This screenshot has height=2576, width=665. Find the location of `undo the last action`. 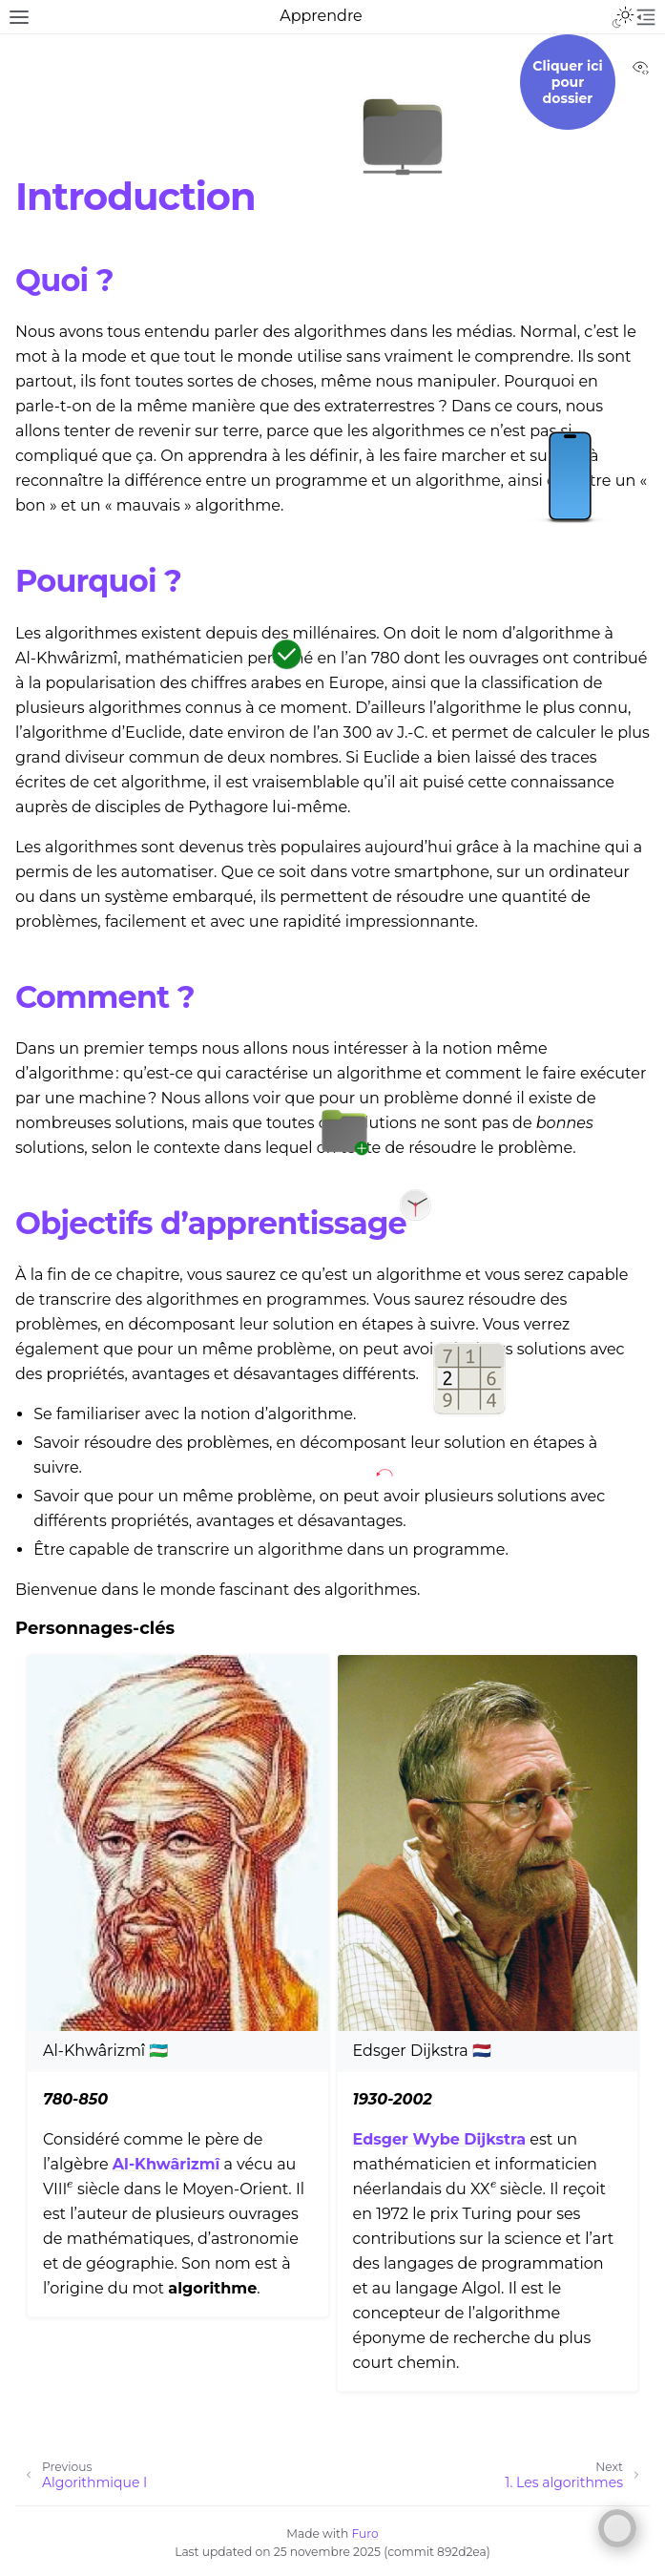

undo the last action is located at coordinates (384, 1473).